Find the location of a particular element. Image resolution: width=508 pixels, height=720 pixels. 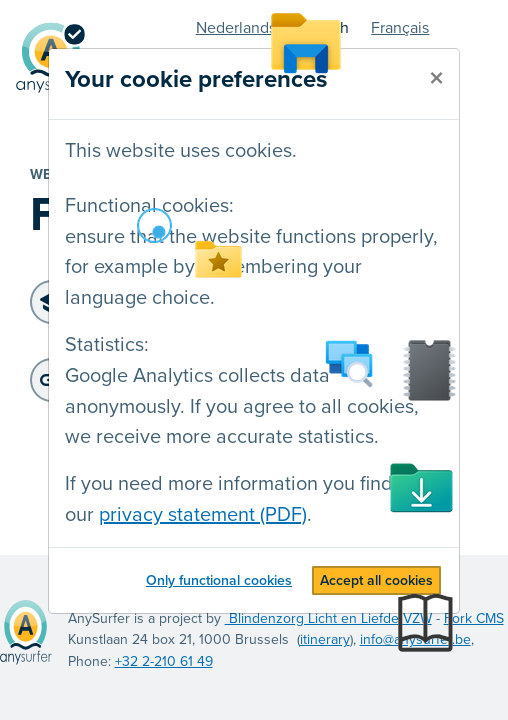

new message notification in quassel irc client is located at coordinates (154, 225).